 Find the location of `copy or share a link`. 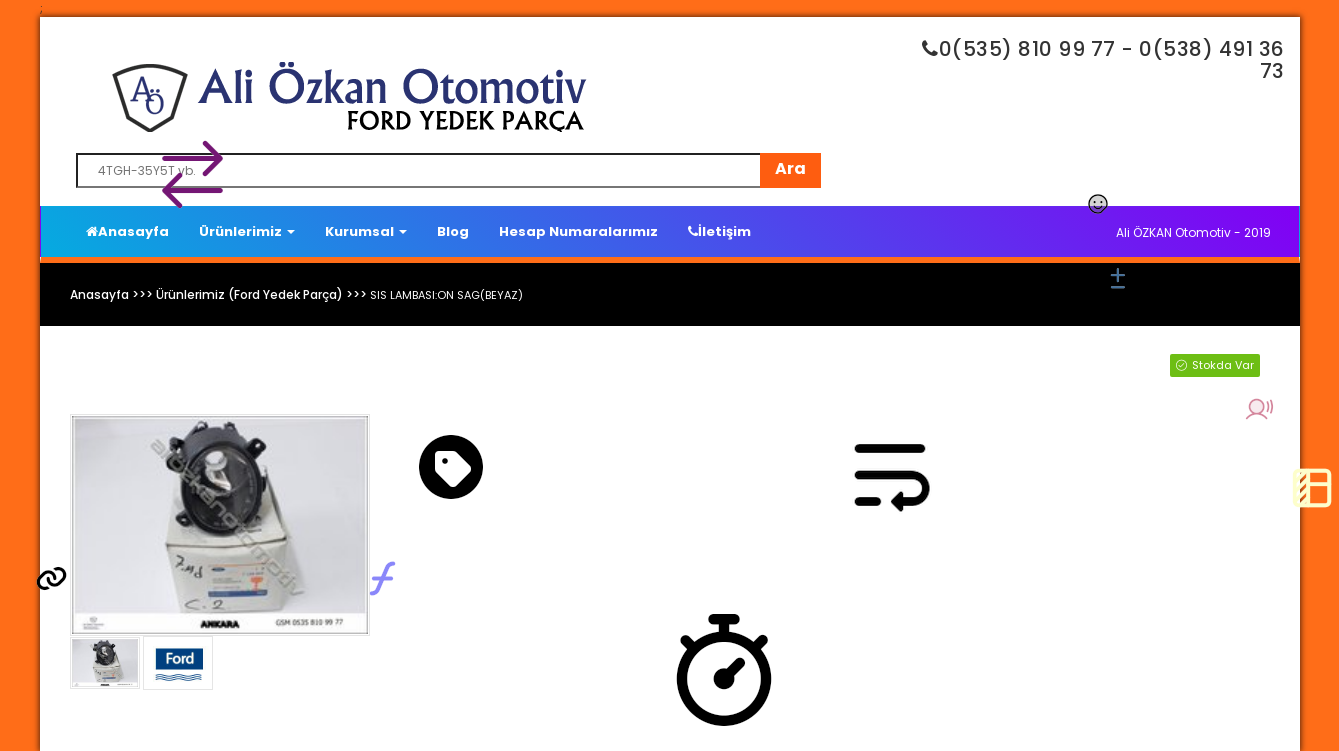

copy or share a link is located at coordinates (51, 578).